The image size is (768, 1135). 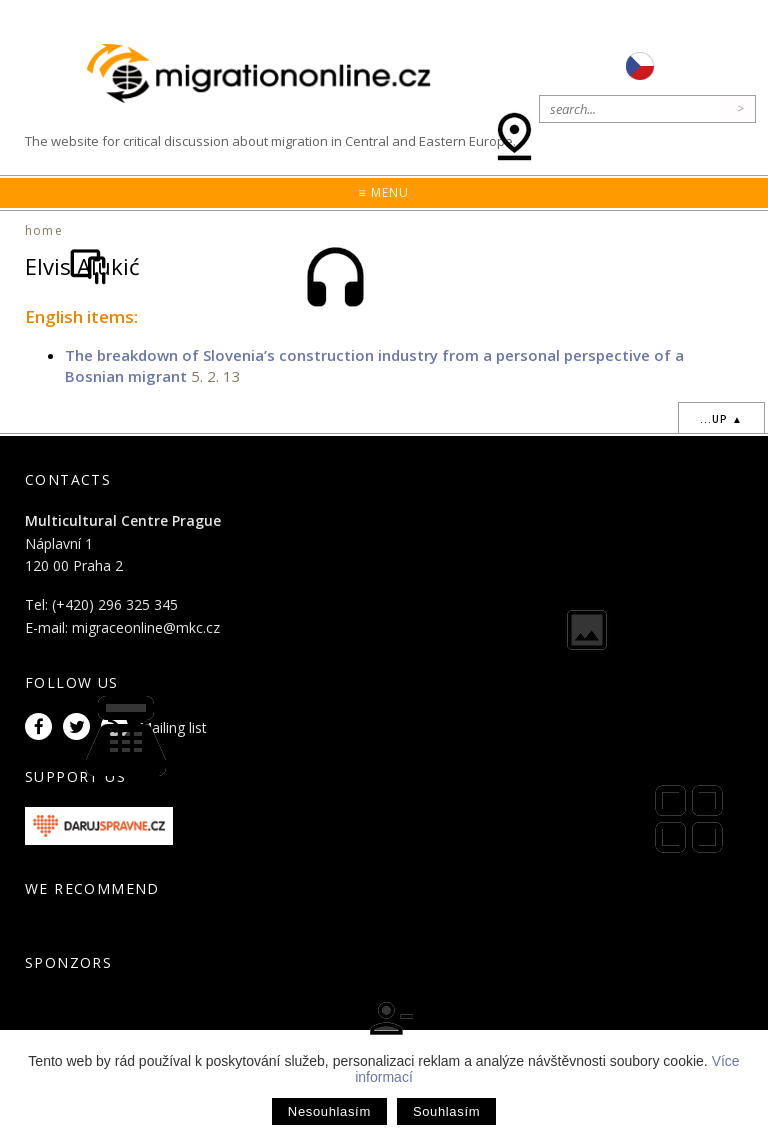 I want to click on drop a pin on the map, so click(x=514, y=136).